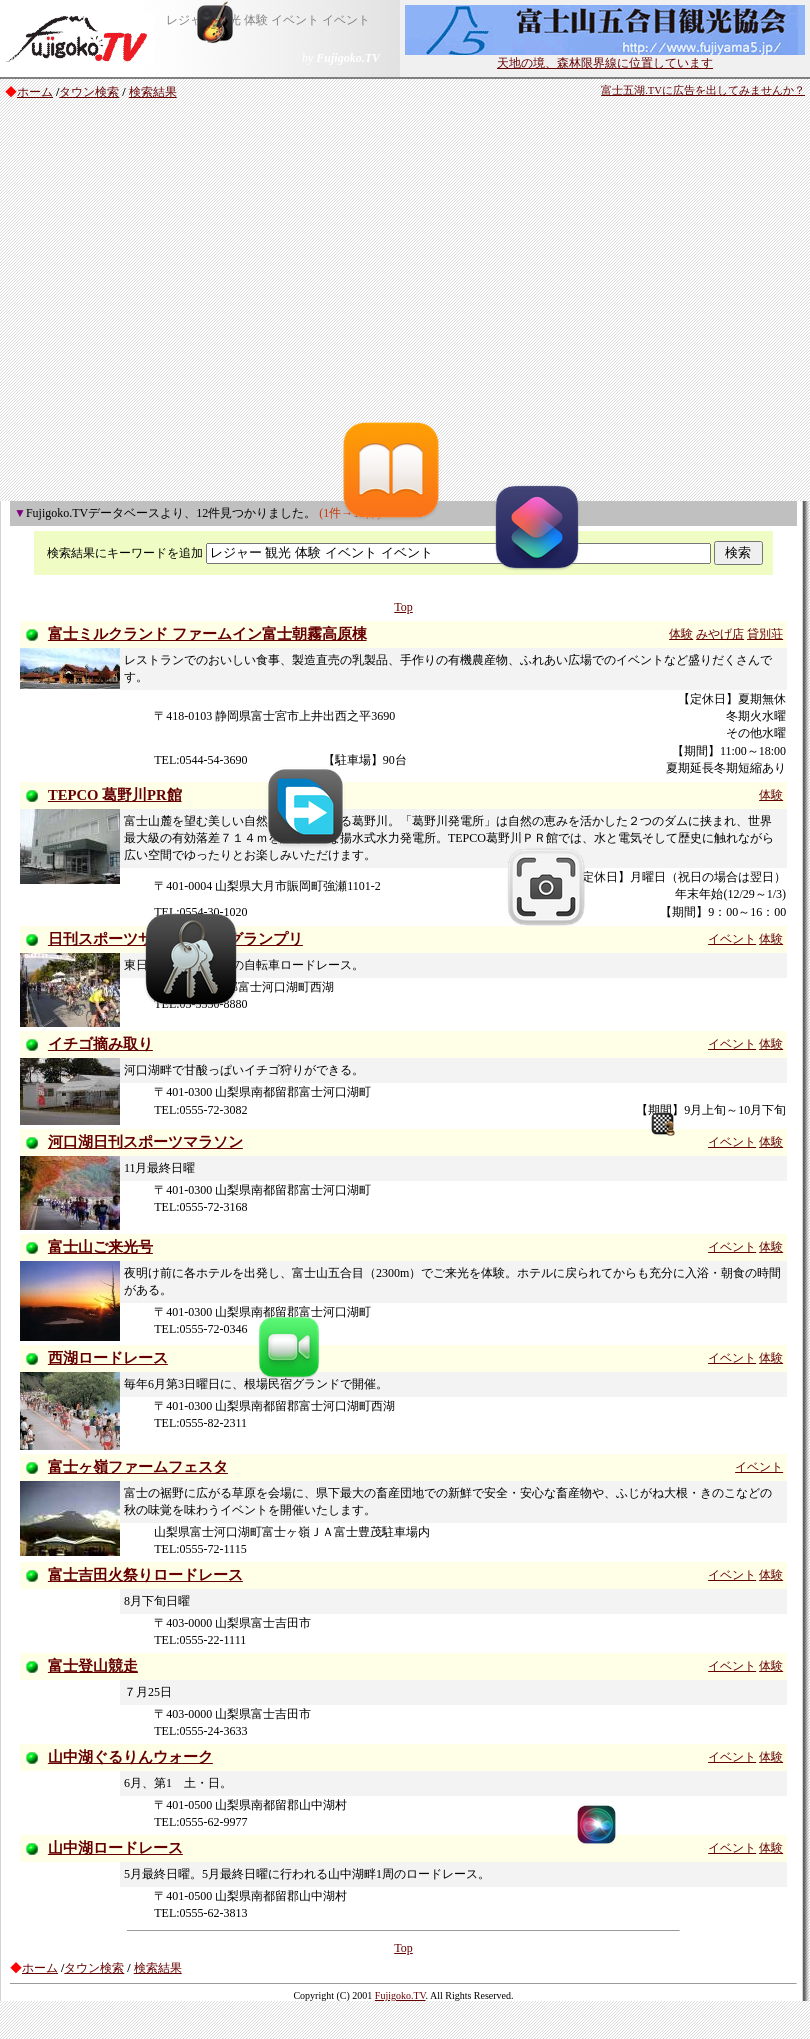 The width and height of the screenshot is (810, 2039). What do you see at coordinates (305, 806) in the screenshot?
I see `open free download manager app` at bounding box center [305, 806].